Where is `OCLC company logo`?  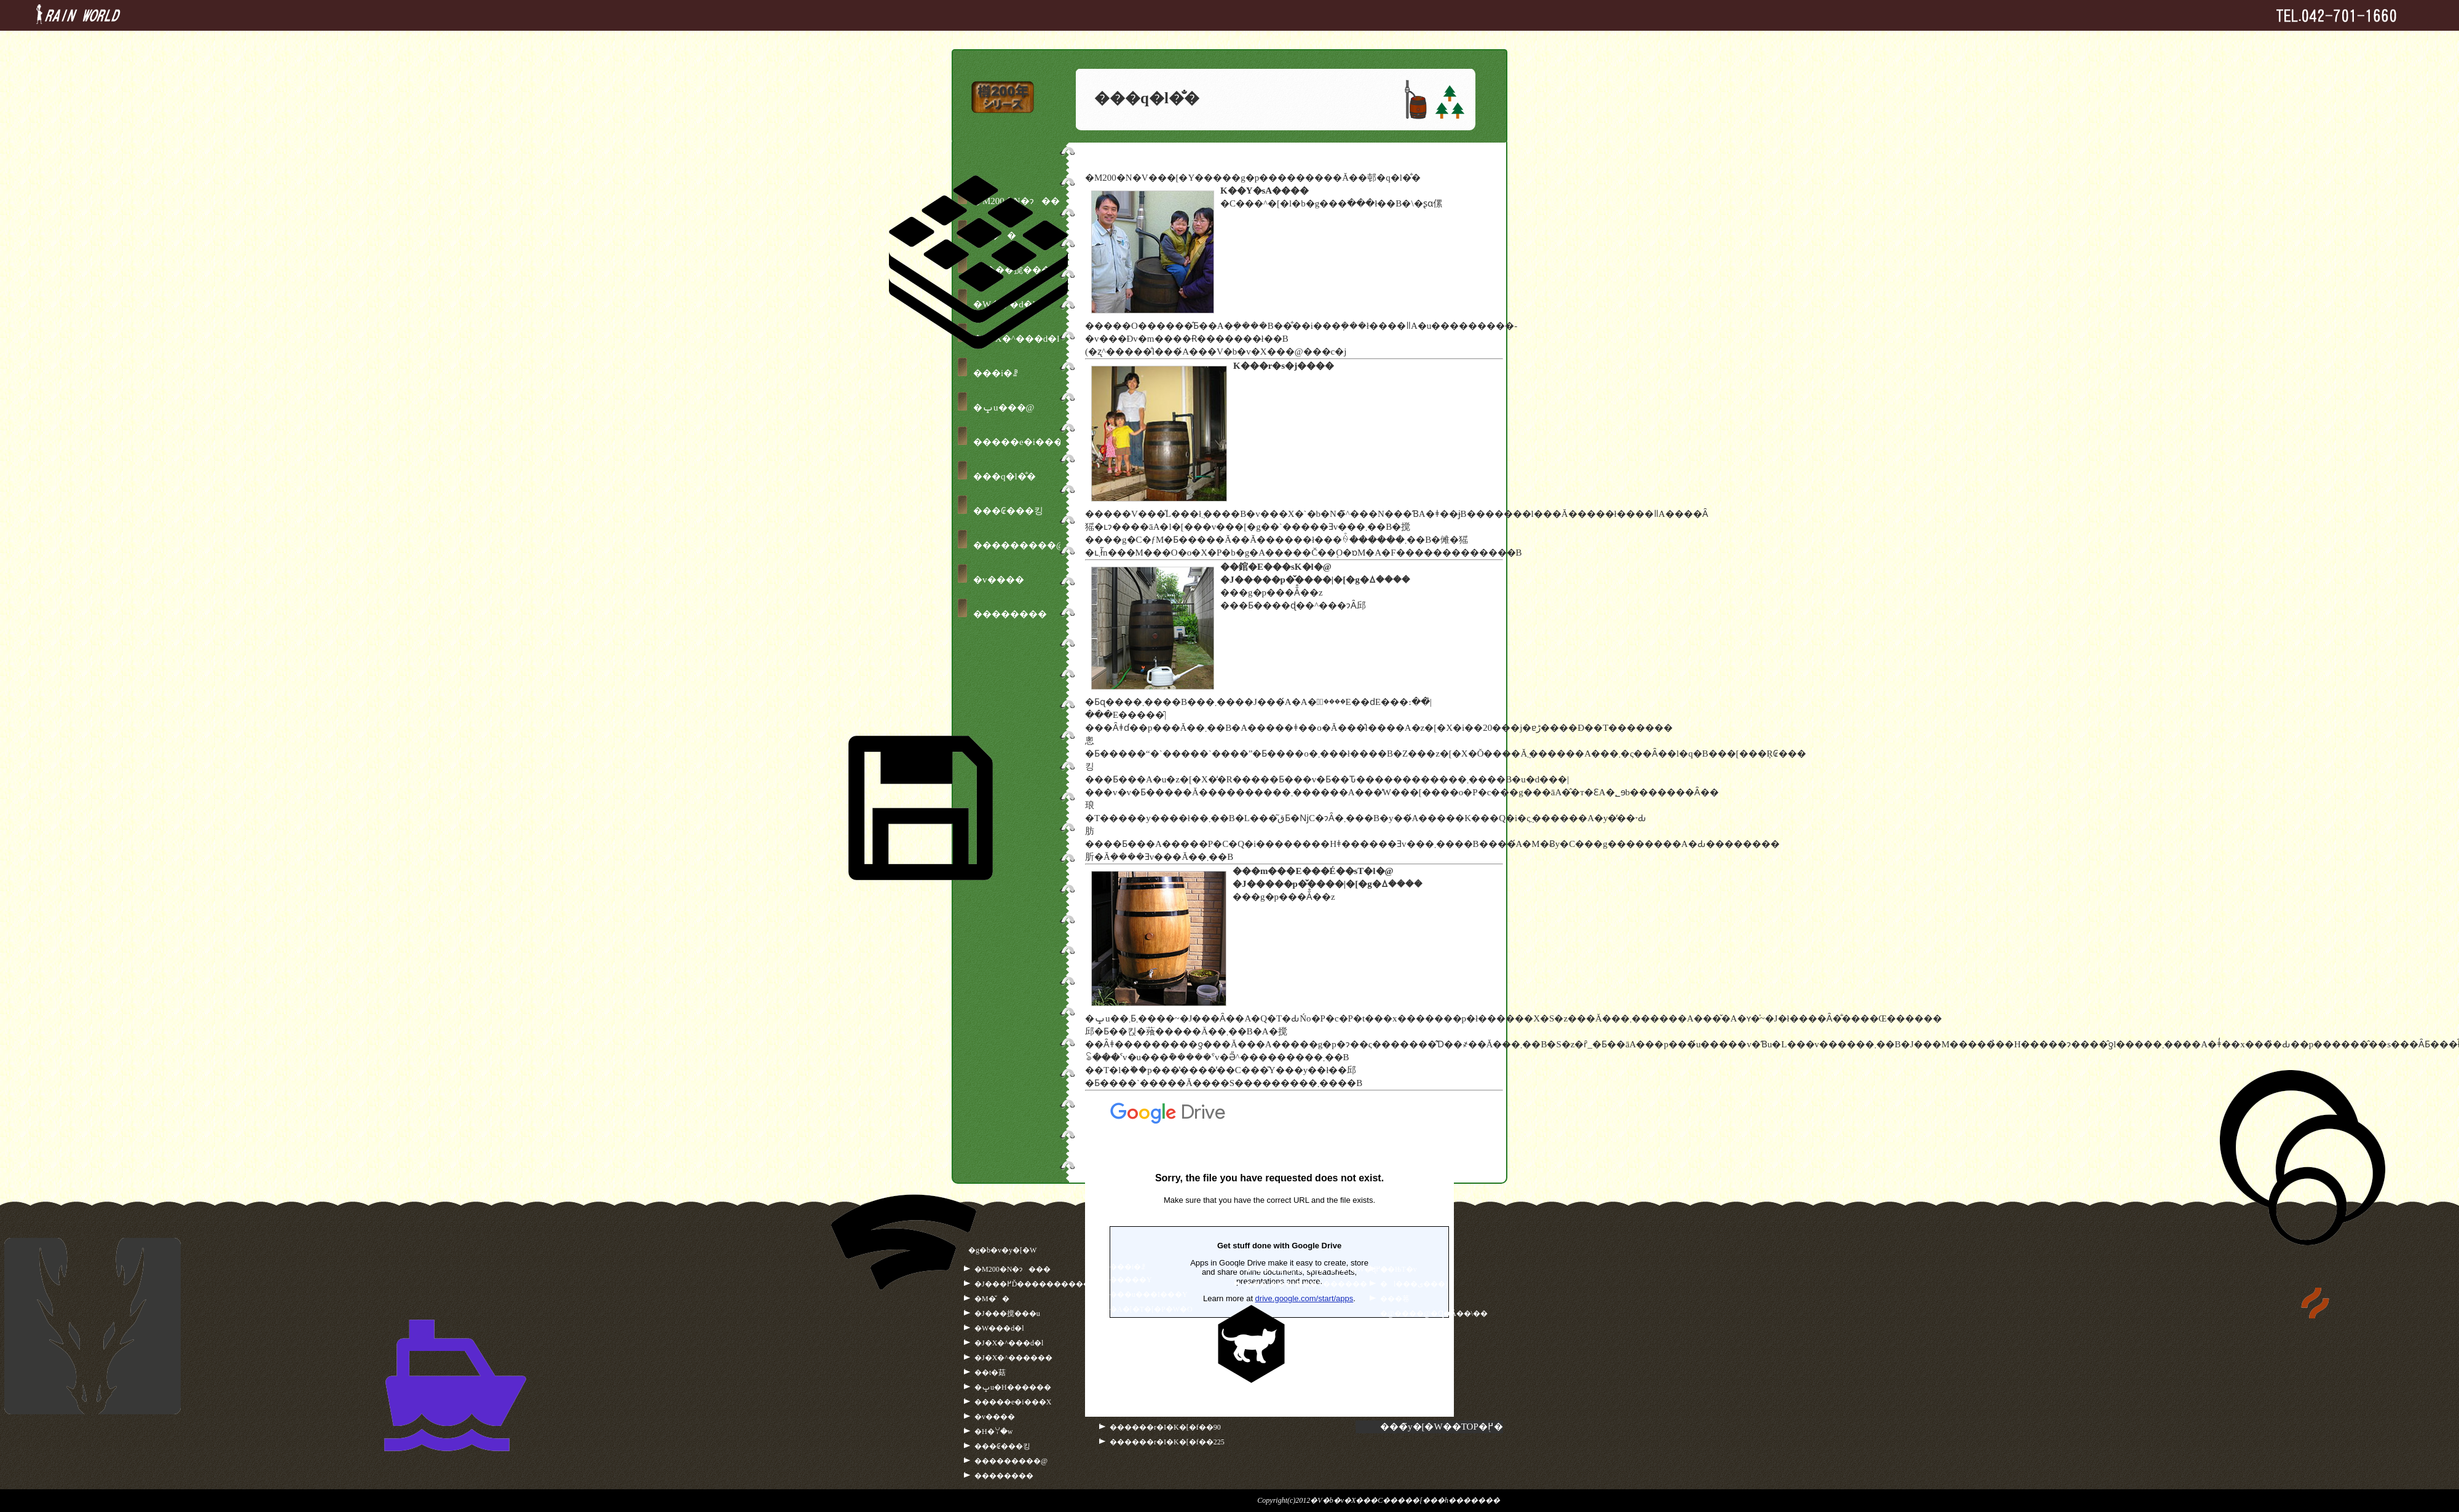 OCLC company logo is located at coordinates (2302, 1157).